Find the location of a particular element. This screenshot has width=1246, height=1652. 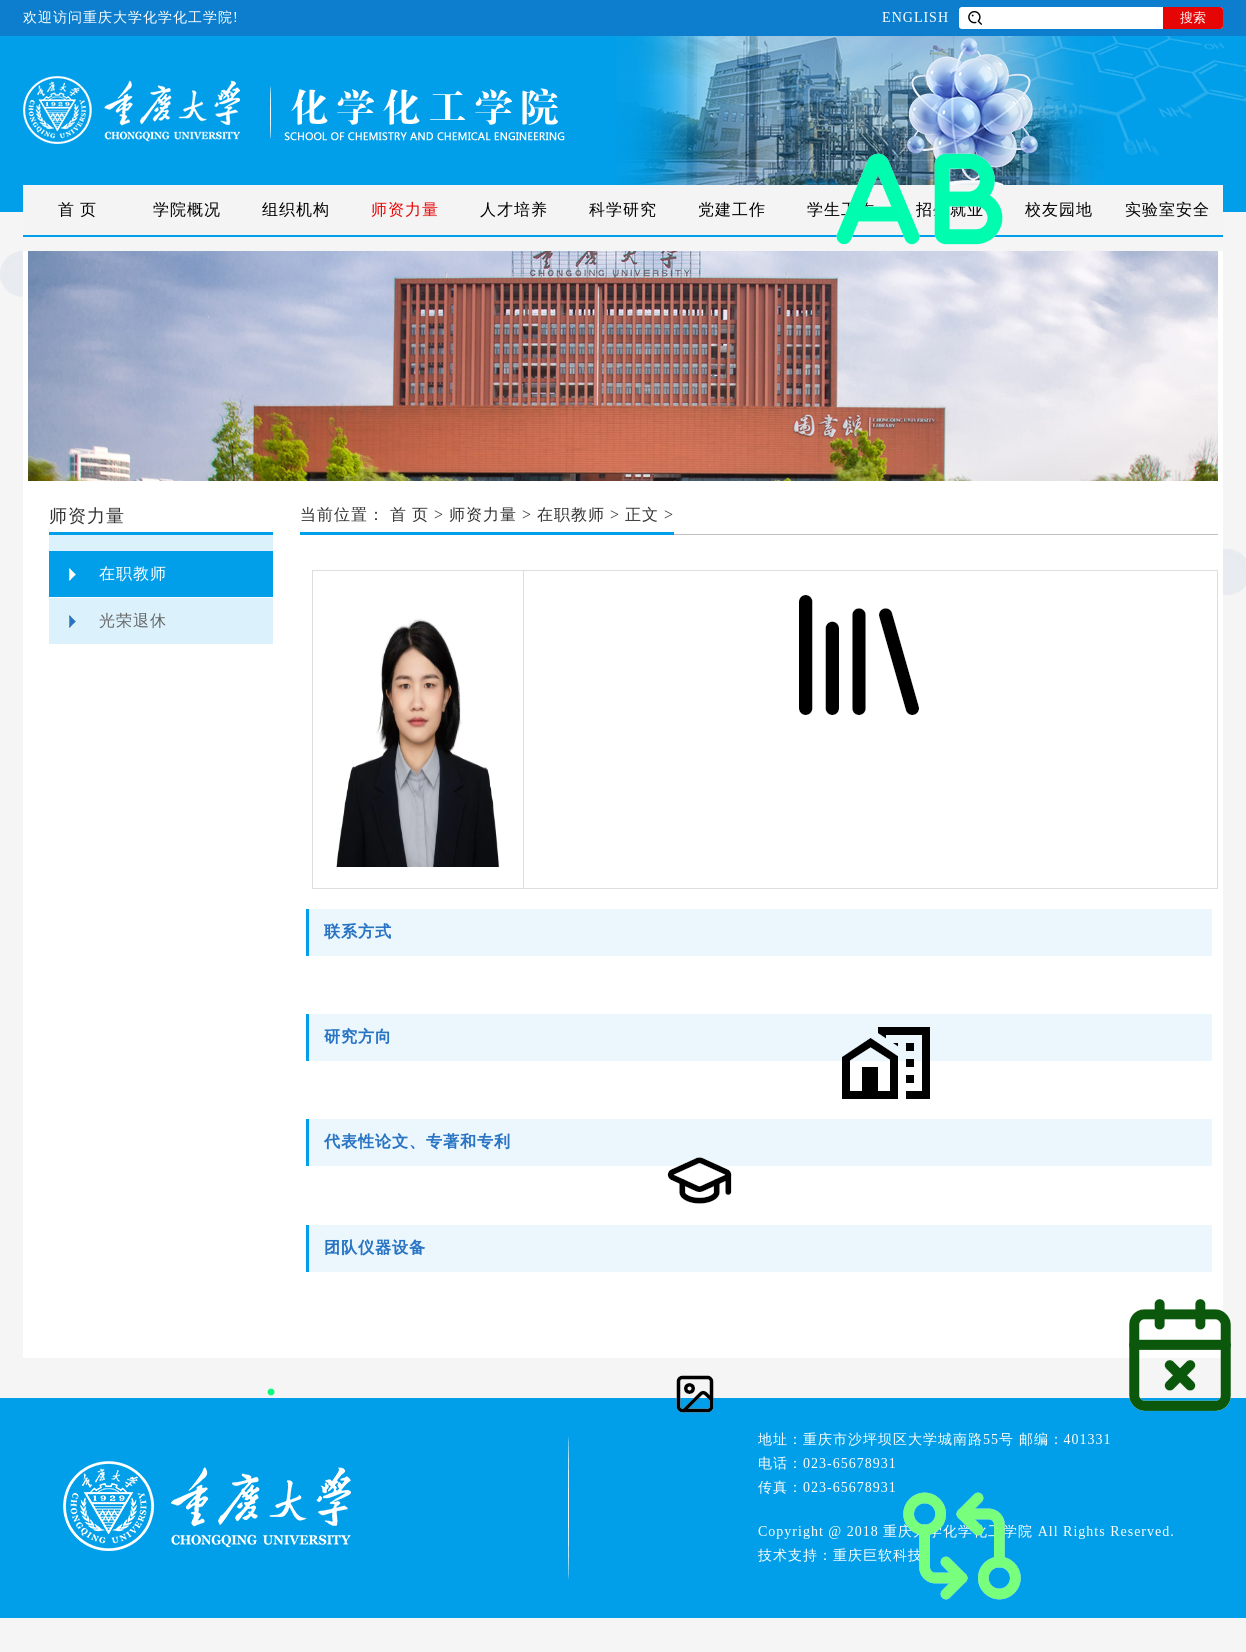

access education or learning resources is located at coordinates (699, 1180).